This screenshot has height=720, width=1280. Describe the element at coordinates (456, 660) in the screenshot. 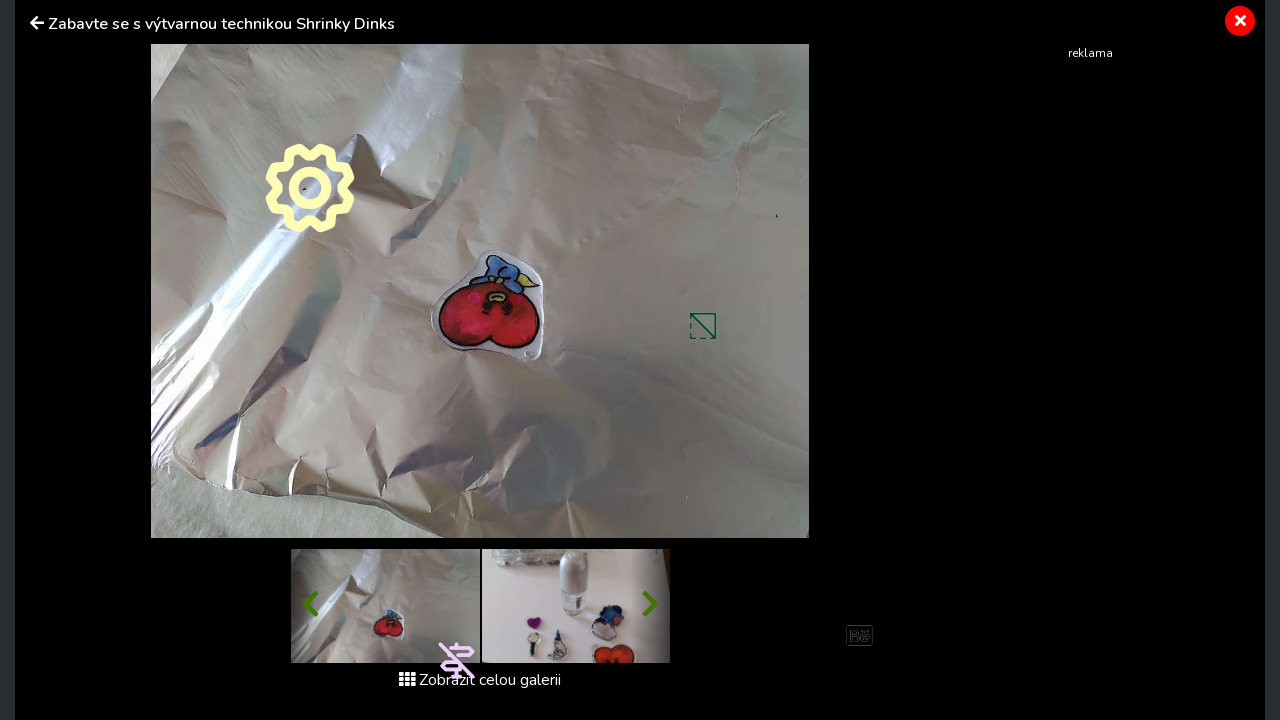

I see `directions or navigation unavailable` at that location.